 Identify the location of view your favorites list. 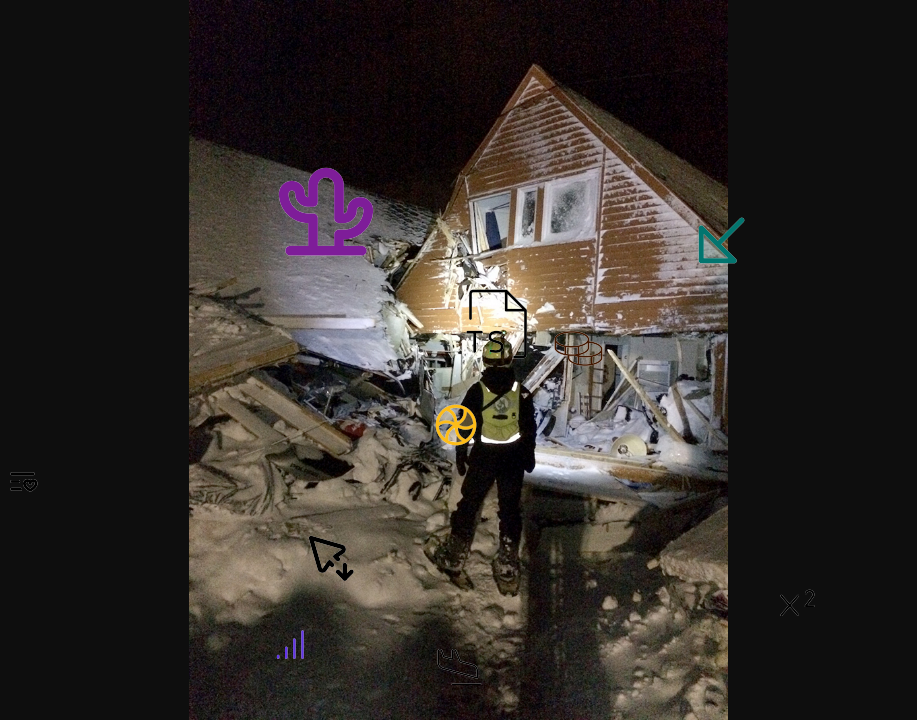
(22, 481).